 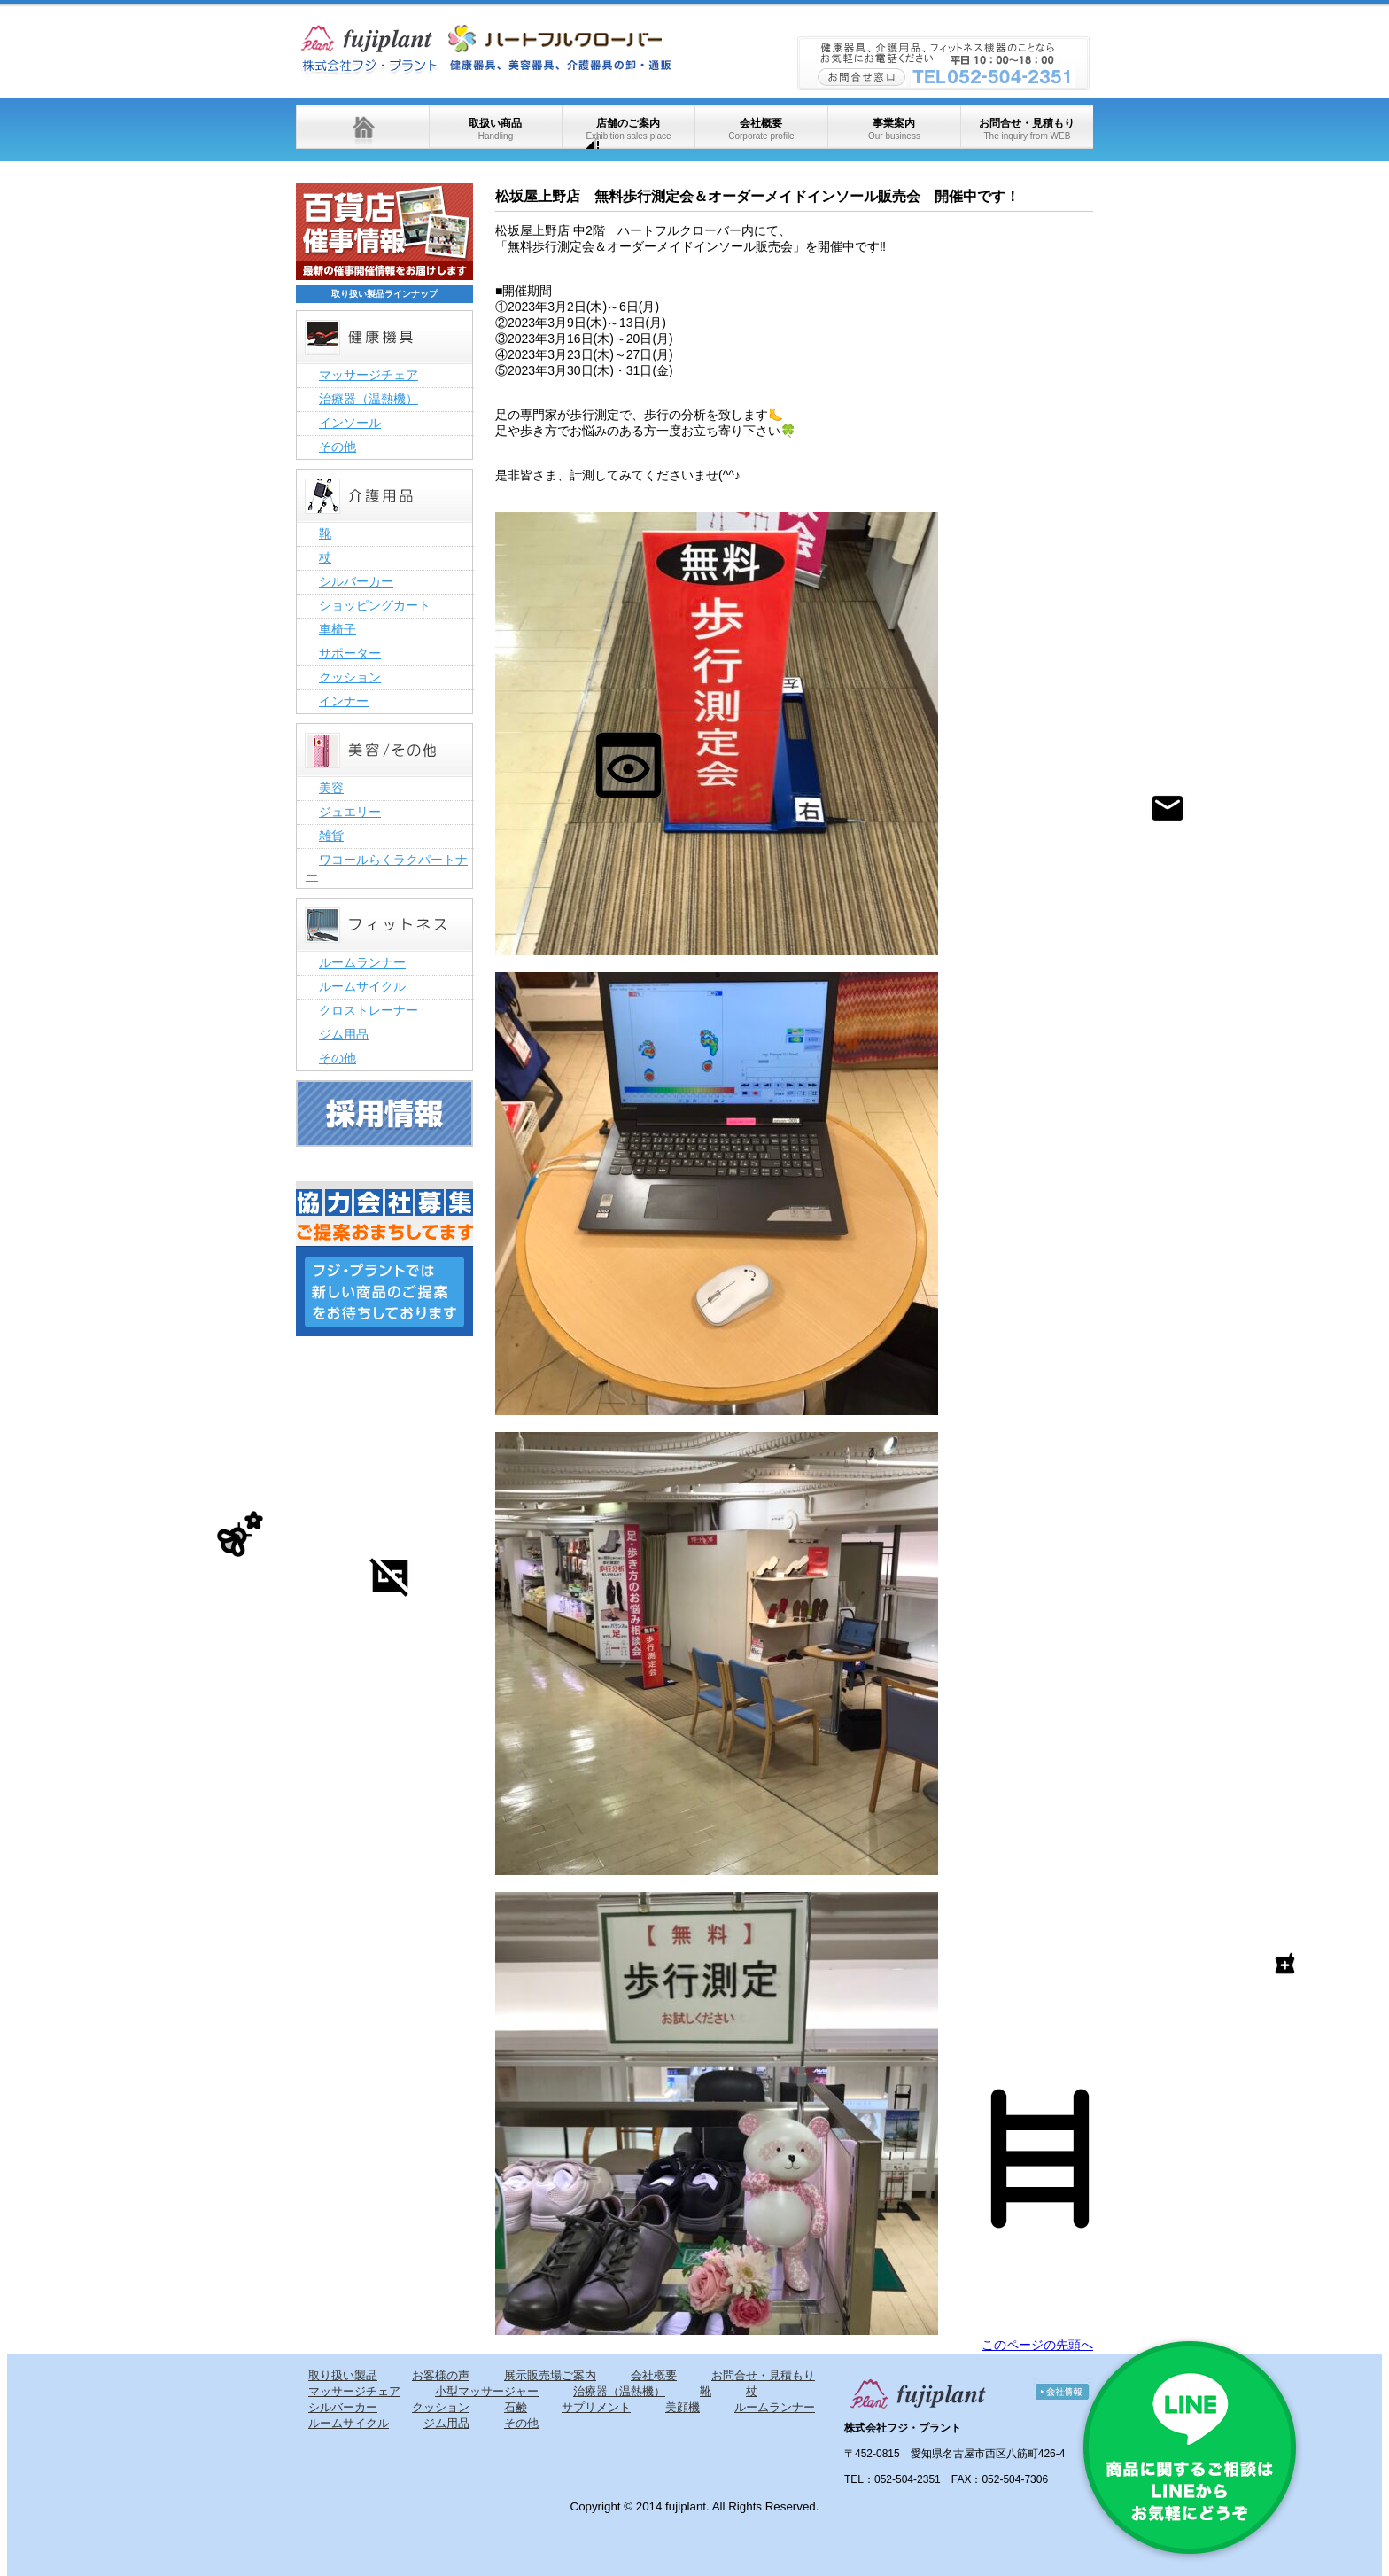 What do you see at coordinates (1040, 2159) in the screenshot?
I see `access step-by-step instructions or tutorials` at bounding box center [1040, 2159].